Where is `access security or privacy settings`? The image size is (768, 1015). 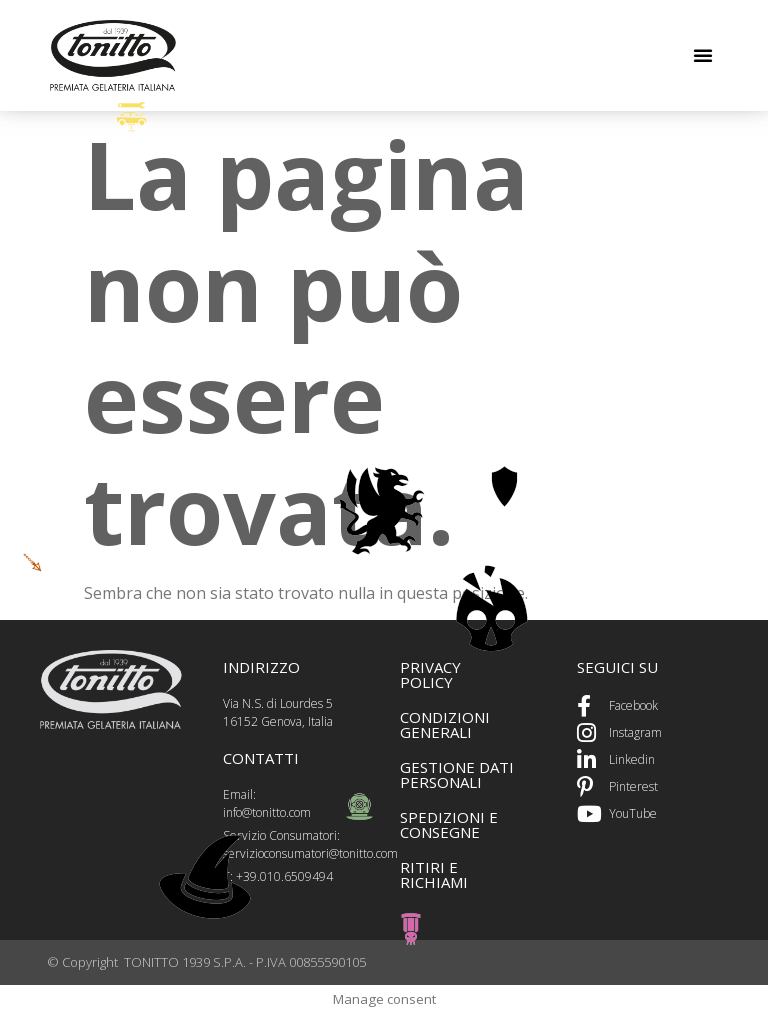
access security or privacy settings is located at coordinates (504, 486).